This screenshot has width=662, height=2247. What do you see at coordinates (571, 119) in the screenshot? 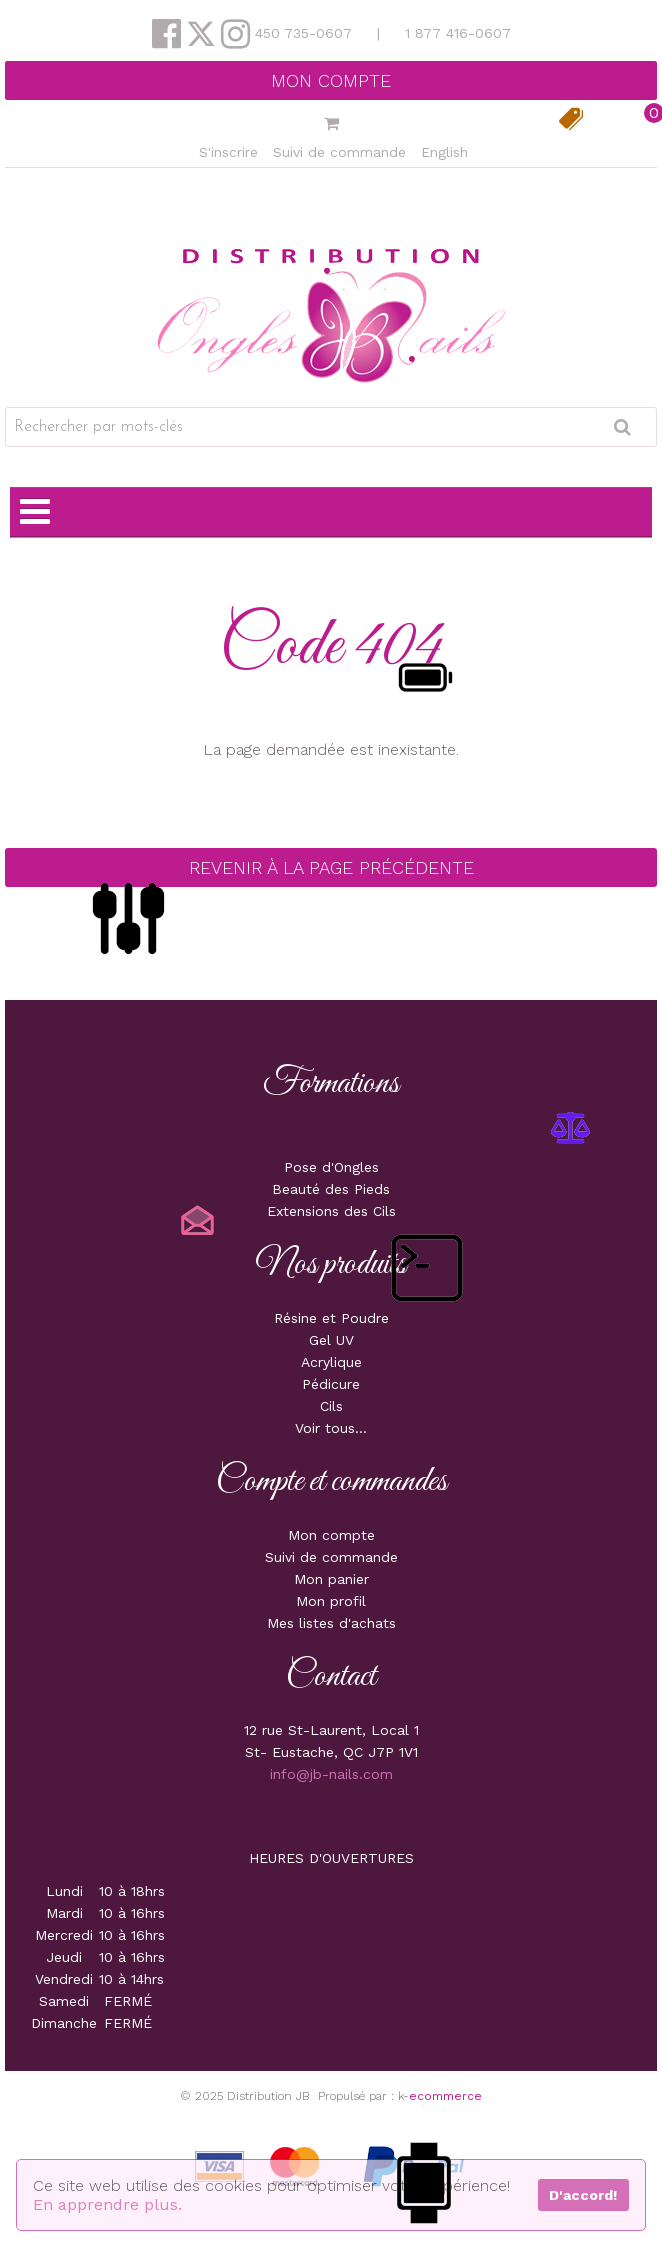
I see `view or manage tags` at bounding box center [571, 119].